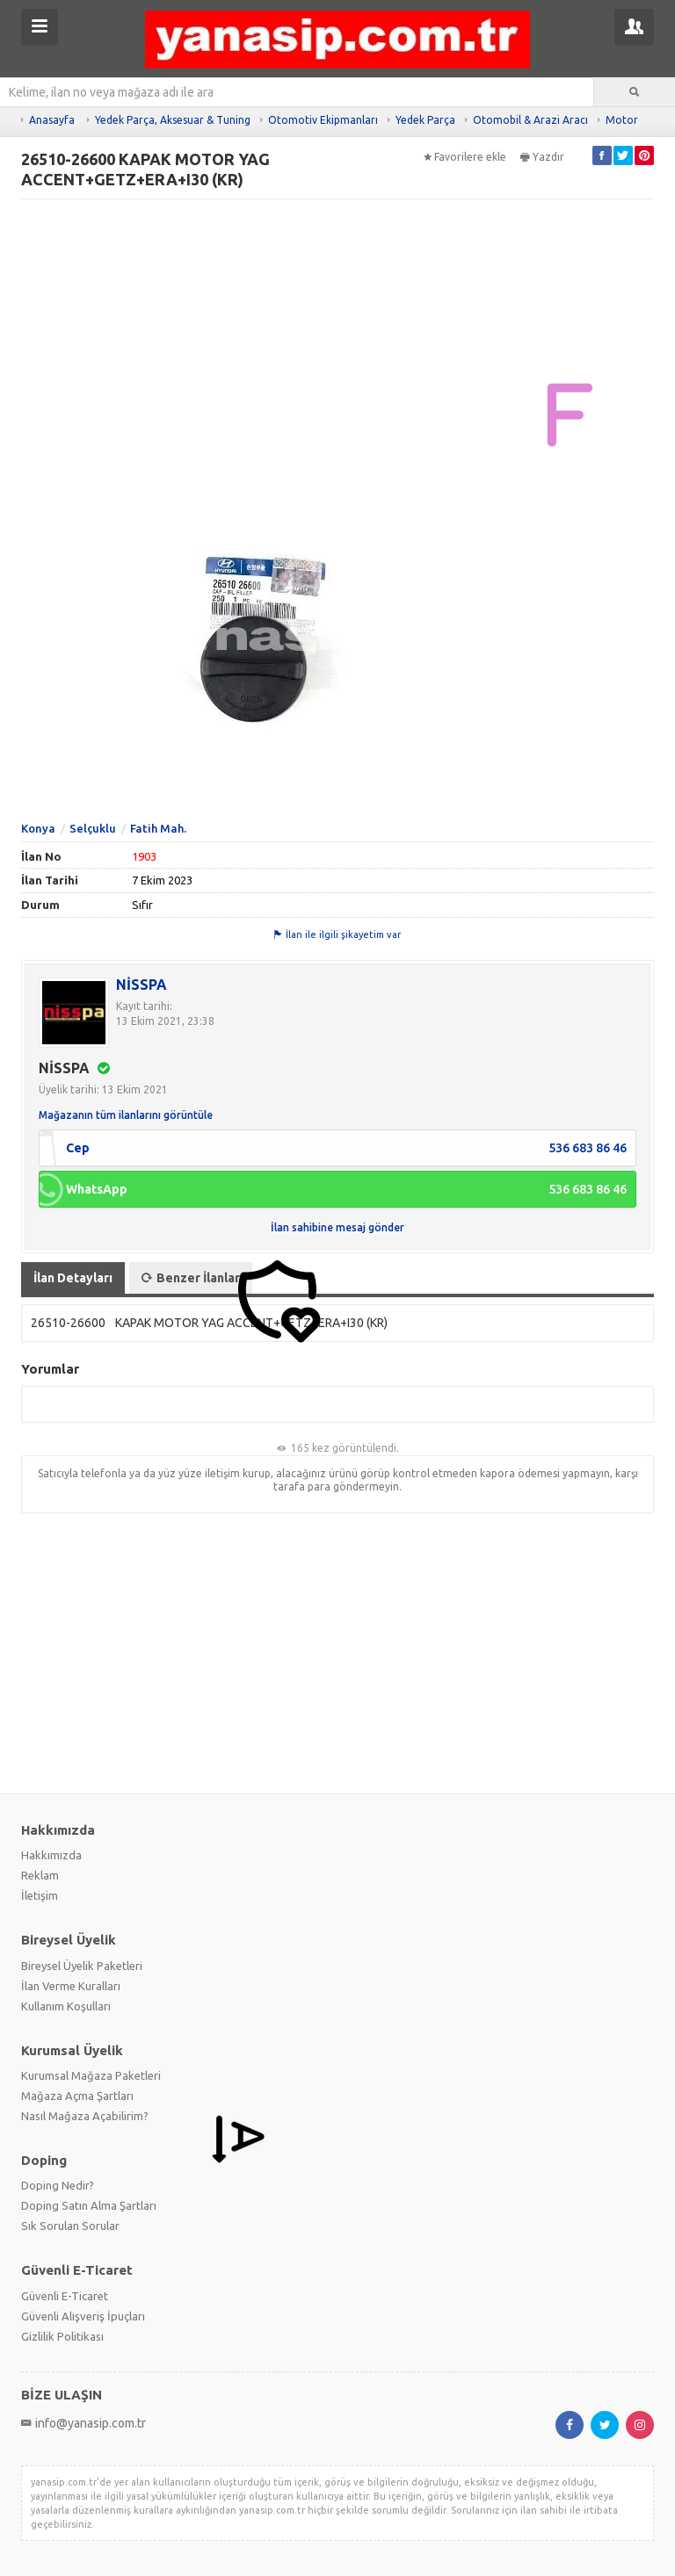  I want to click on enable health data protection, so click(277, 1299).